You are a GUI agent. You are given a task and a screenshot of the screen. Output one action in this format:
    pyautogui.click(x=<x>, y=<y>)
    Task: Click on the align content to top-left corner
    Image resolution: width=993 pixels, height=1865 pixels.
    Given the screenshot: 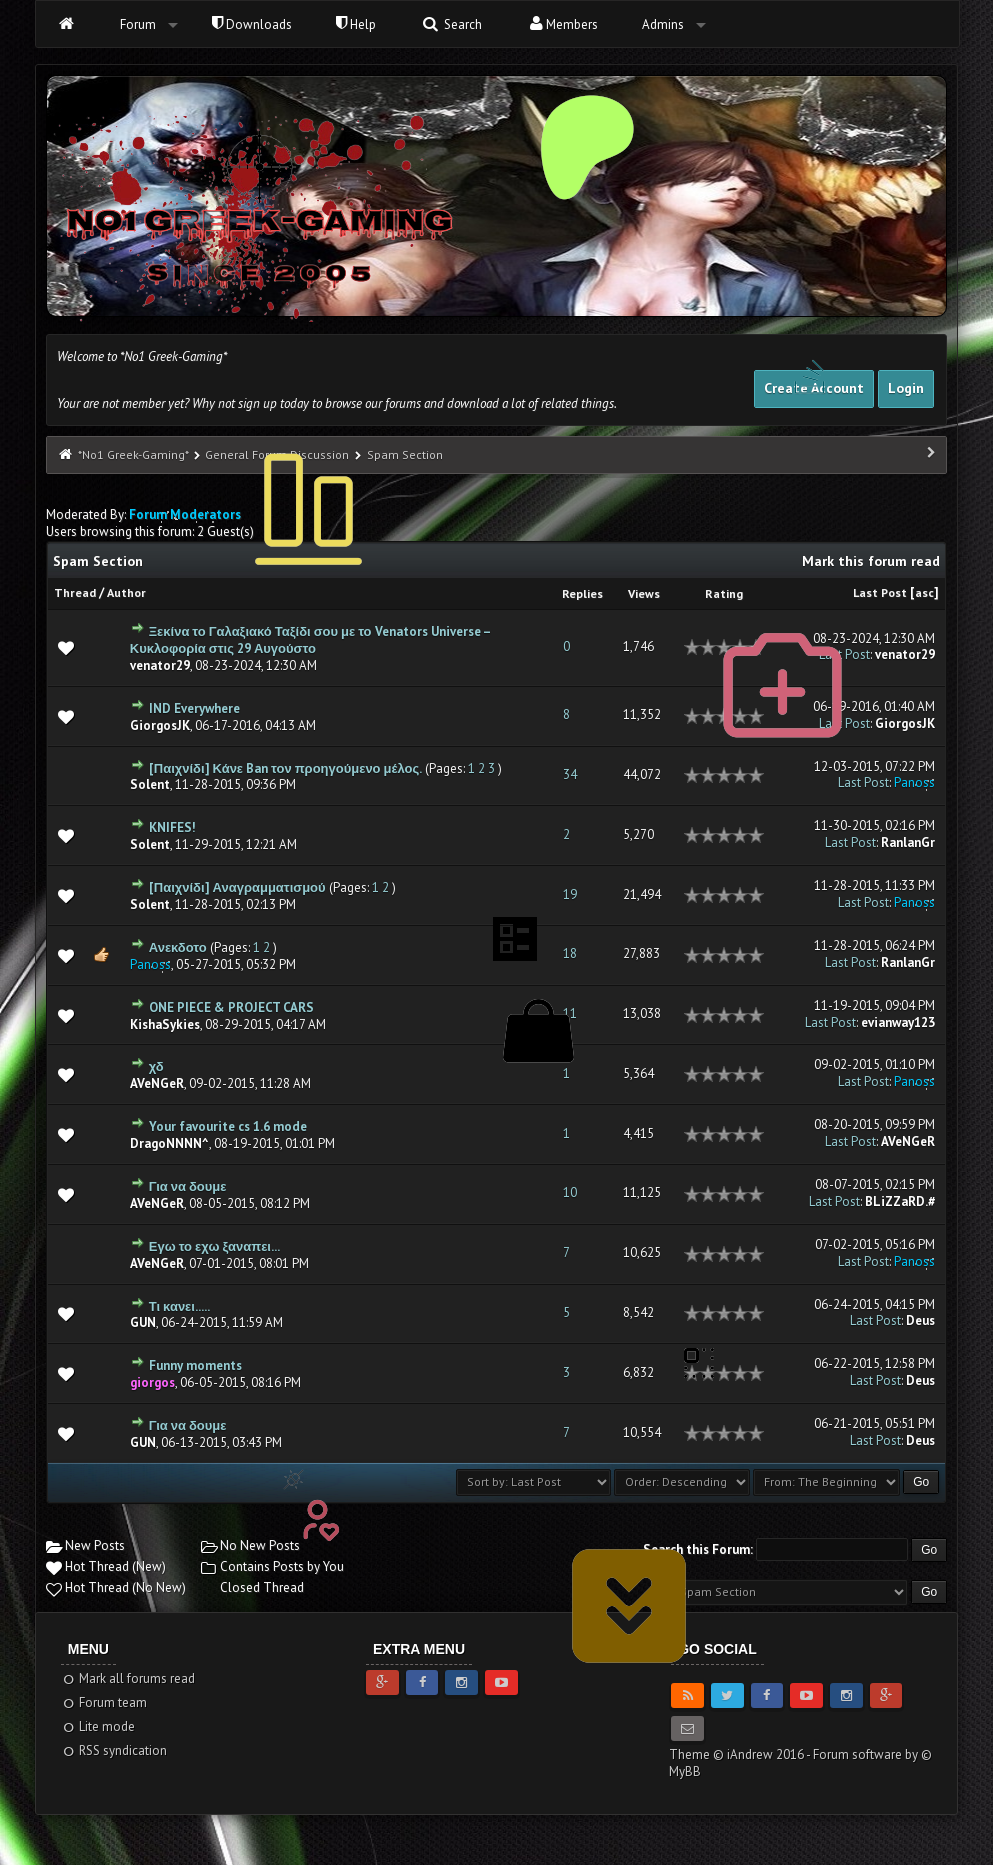 What is the action you would take?
    pyautogui.click(x=699, y=1363)
    